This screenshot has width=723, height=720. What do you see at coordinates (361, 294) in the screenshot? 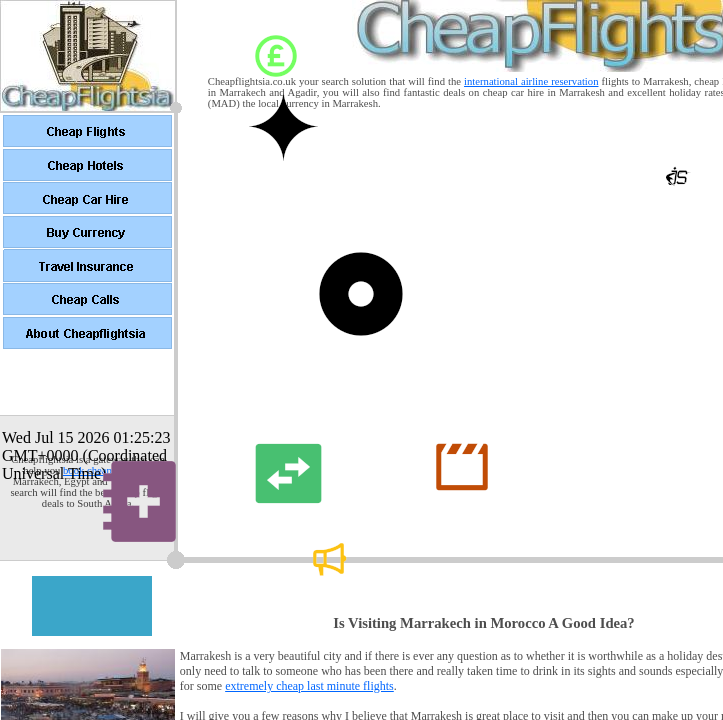
I see `start recording audio or video` at bounding box center [361, 294].